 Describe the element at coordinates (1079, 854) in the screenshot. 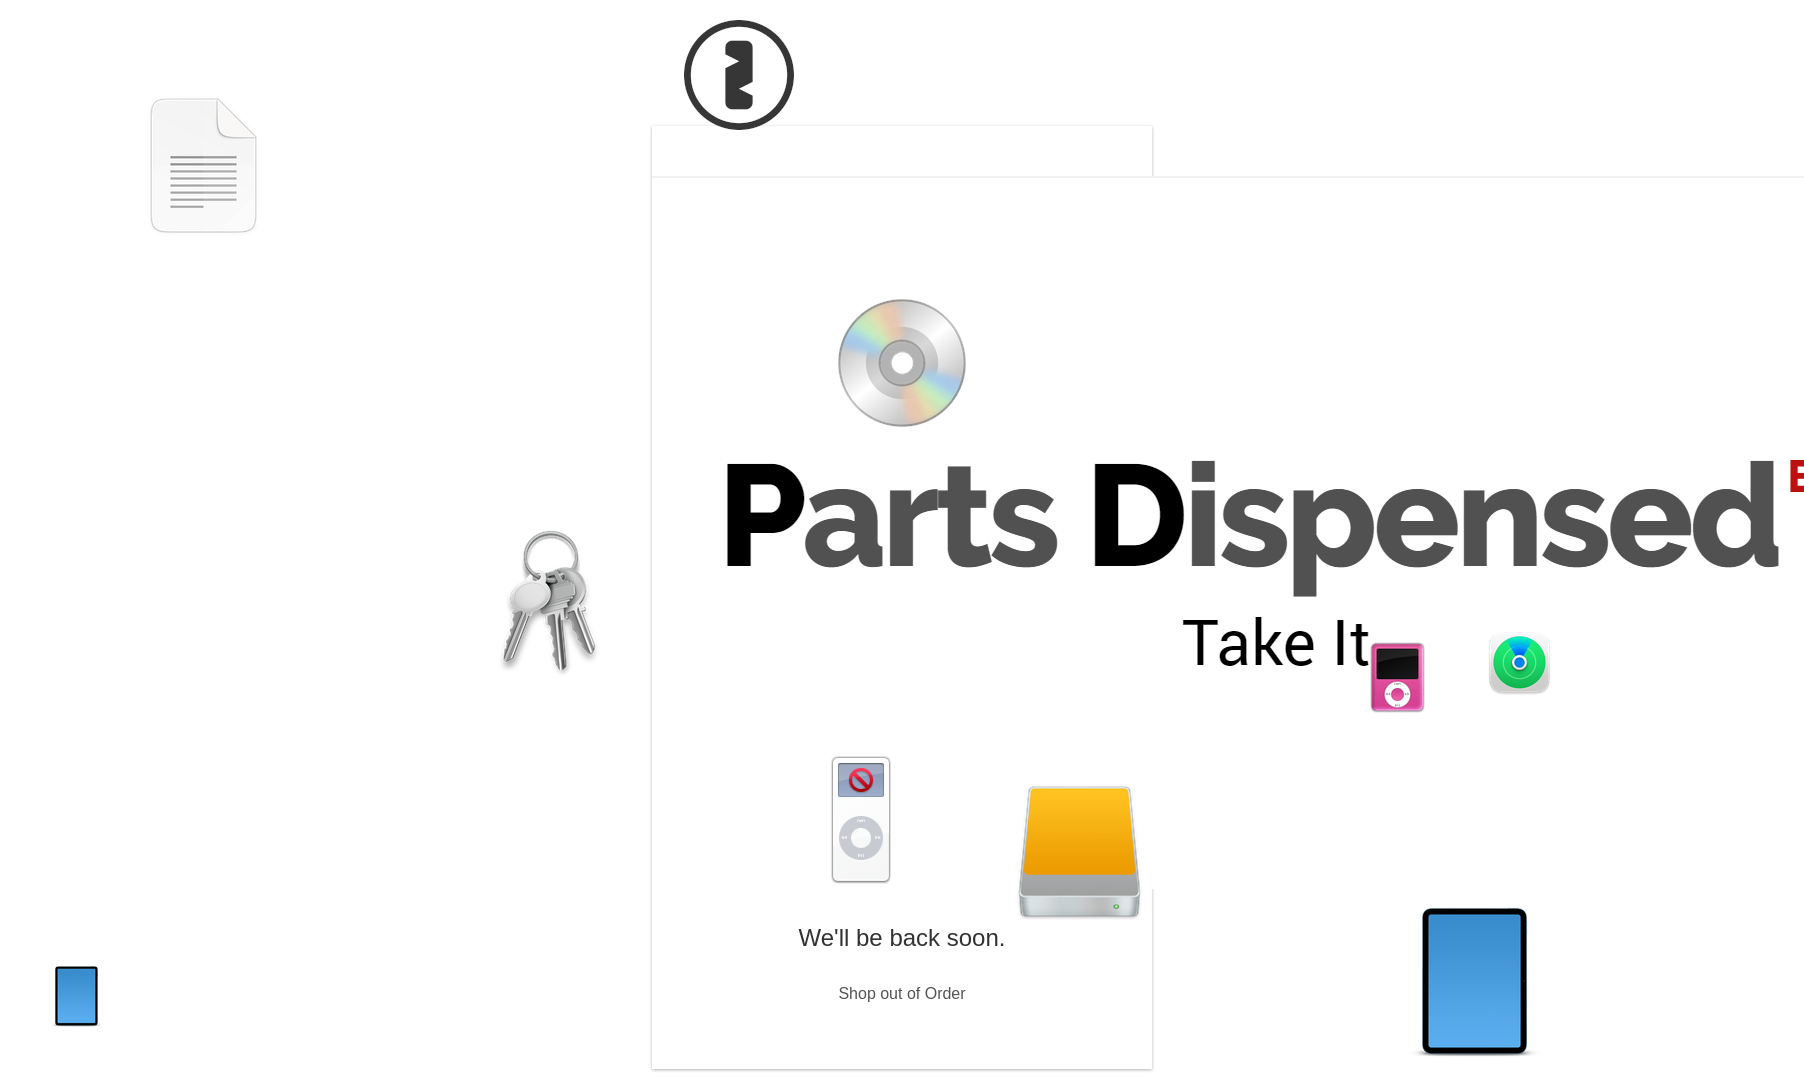

I see `access external storage drives` at that location.